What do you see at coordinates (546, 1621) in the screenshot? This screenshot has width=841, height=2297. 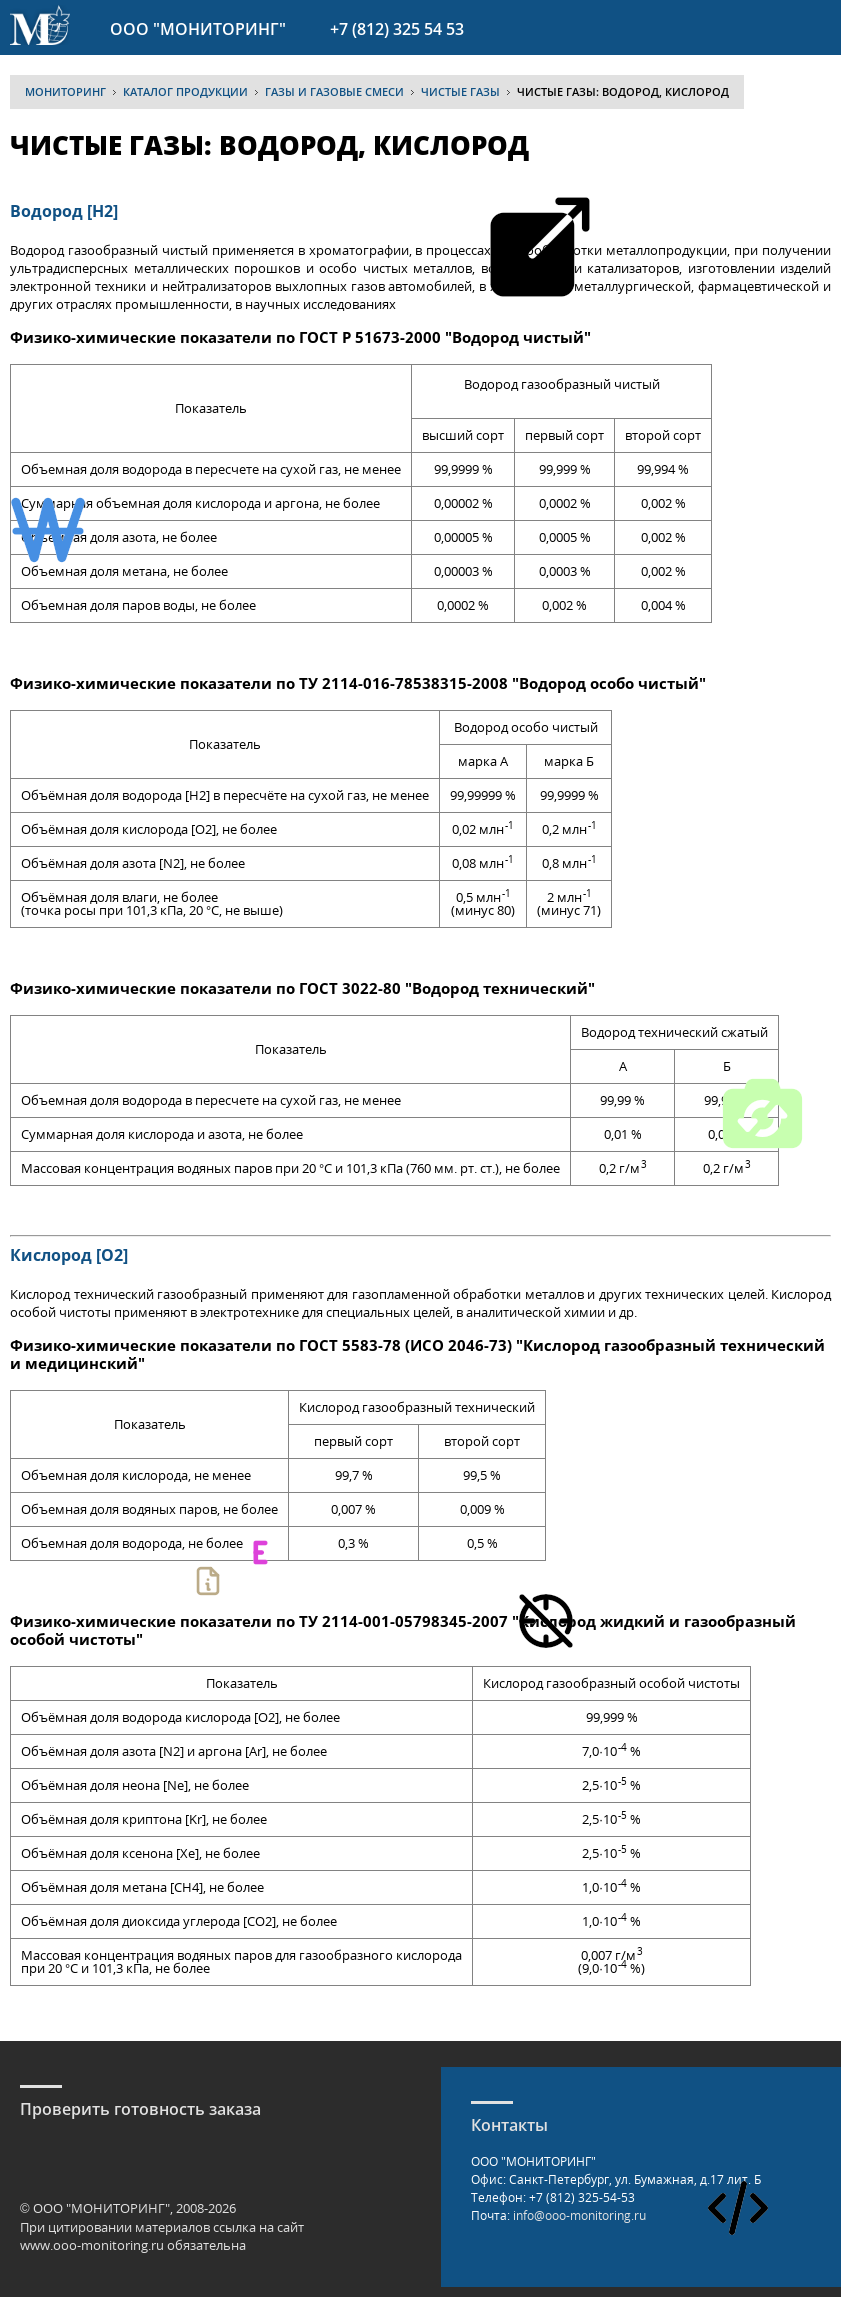 I see `disable viewfinder or camera focus` at bounding box center [546, 1621].